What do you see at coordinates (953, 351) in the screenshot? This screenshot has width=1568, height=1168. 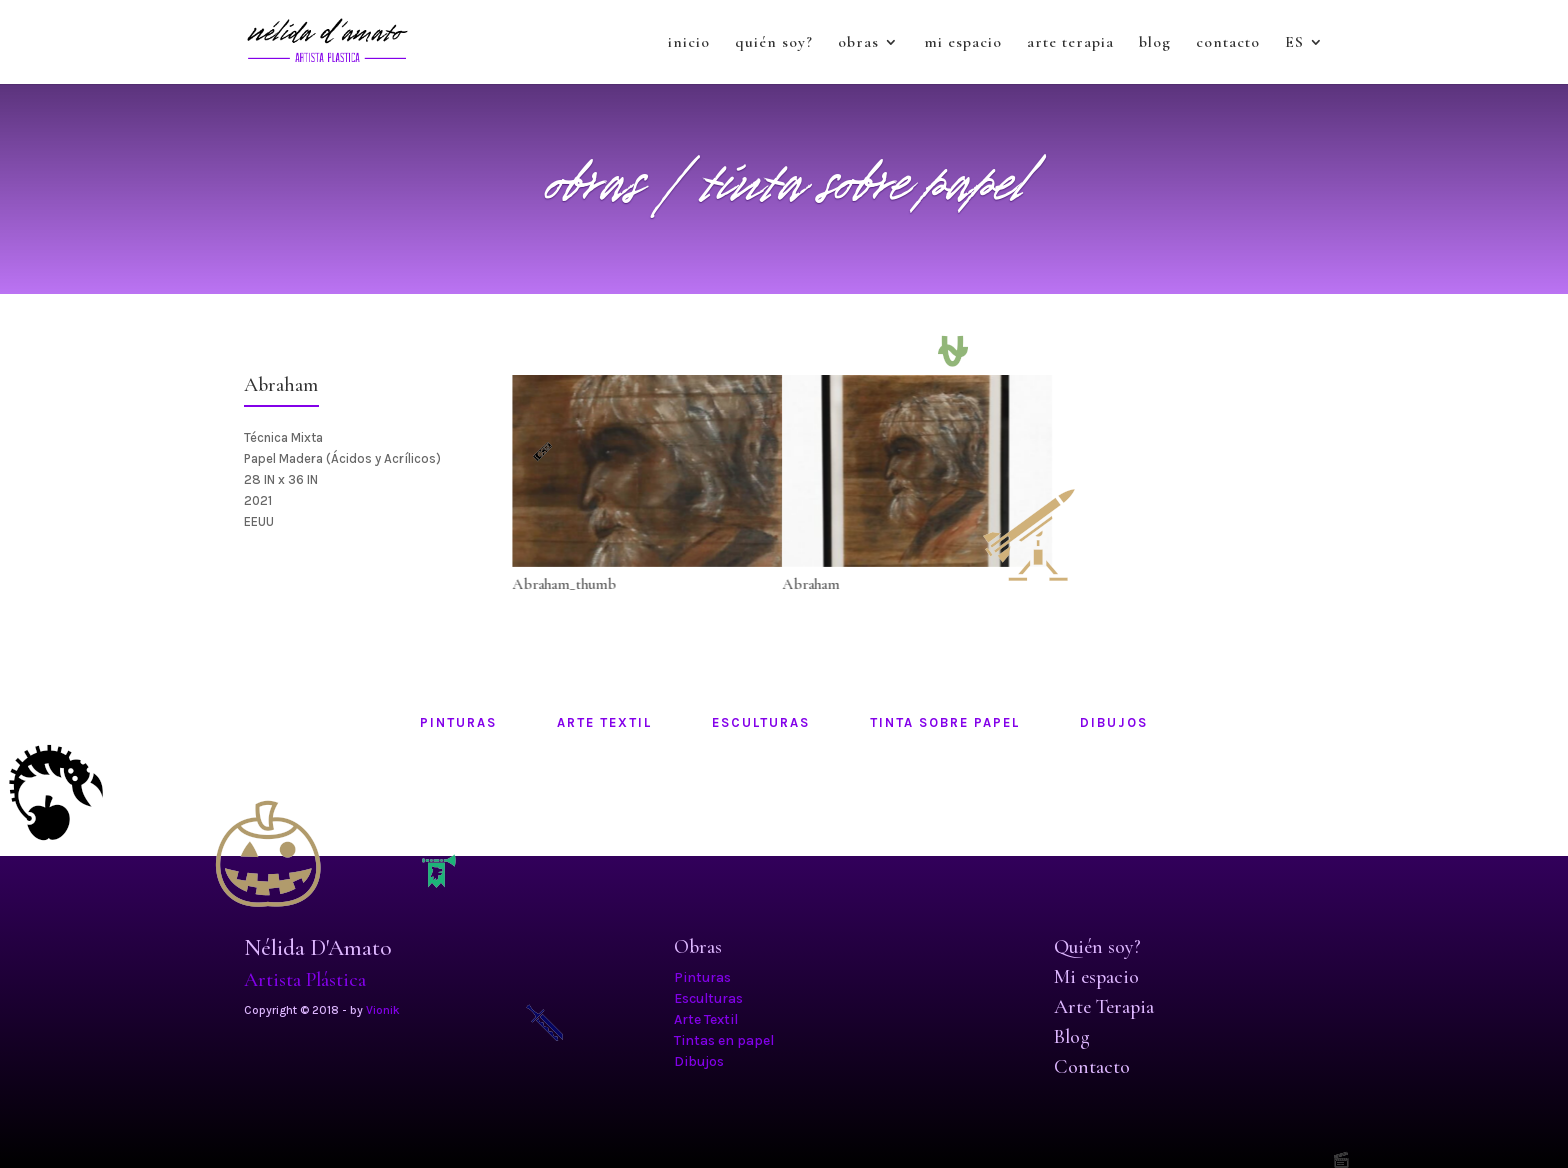 I see `represents the ophiuchus zodiac sign` at bounding box center [953, 351].